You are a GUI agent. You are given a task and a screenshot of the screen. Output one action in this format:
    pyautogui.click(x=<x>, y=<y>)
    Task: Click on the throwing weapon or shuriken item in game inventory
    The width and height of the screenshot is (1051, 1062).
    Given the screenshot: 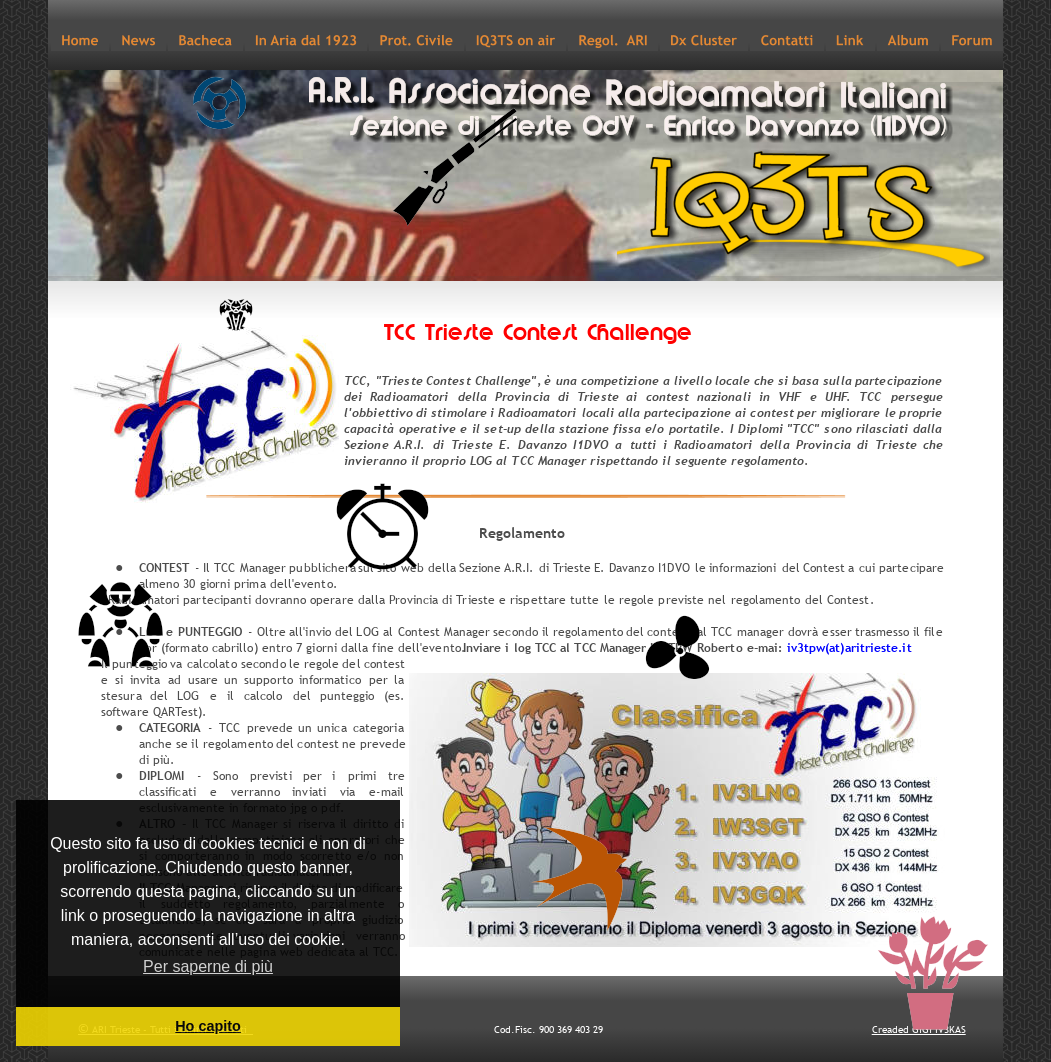 What is the action you would take?
    pyautogui.click(x=219, y=102)
    